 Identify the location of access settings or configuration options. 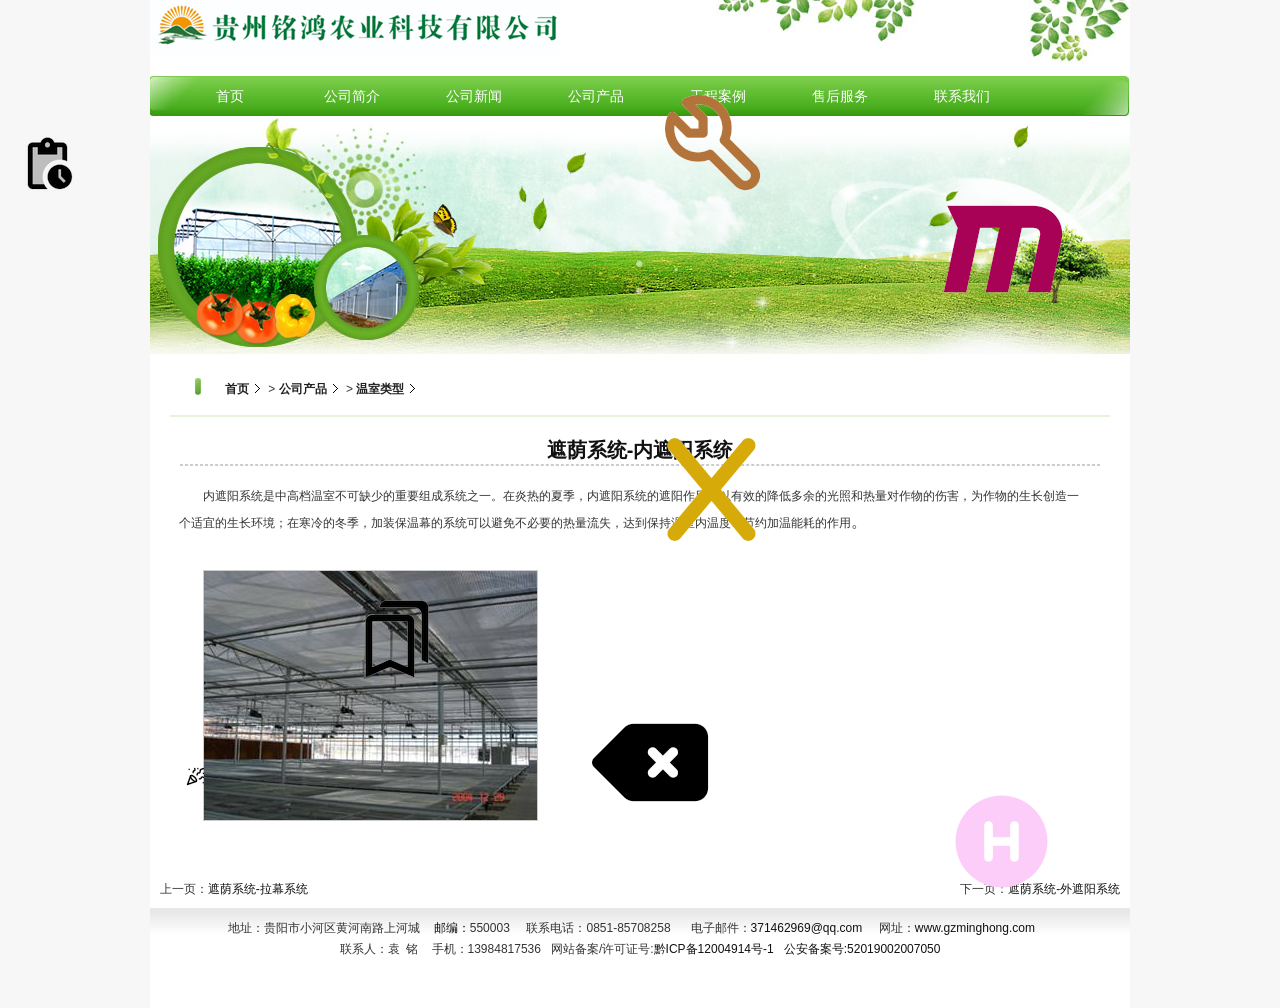
(712, 142).